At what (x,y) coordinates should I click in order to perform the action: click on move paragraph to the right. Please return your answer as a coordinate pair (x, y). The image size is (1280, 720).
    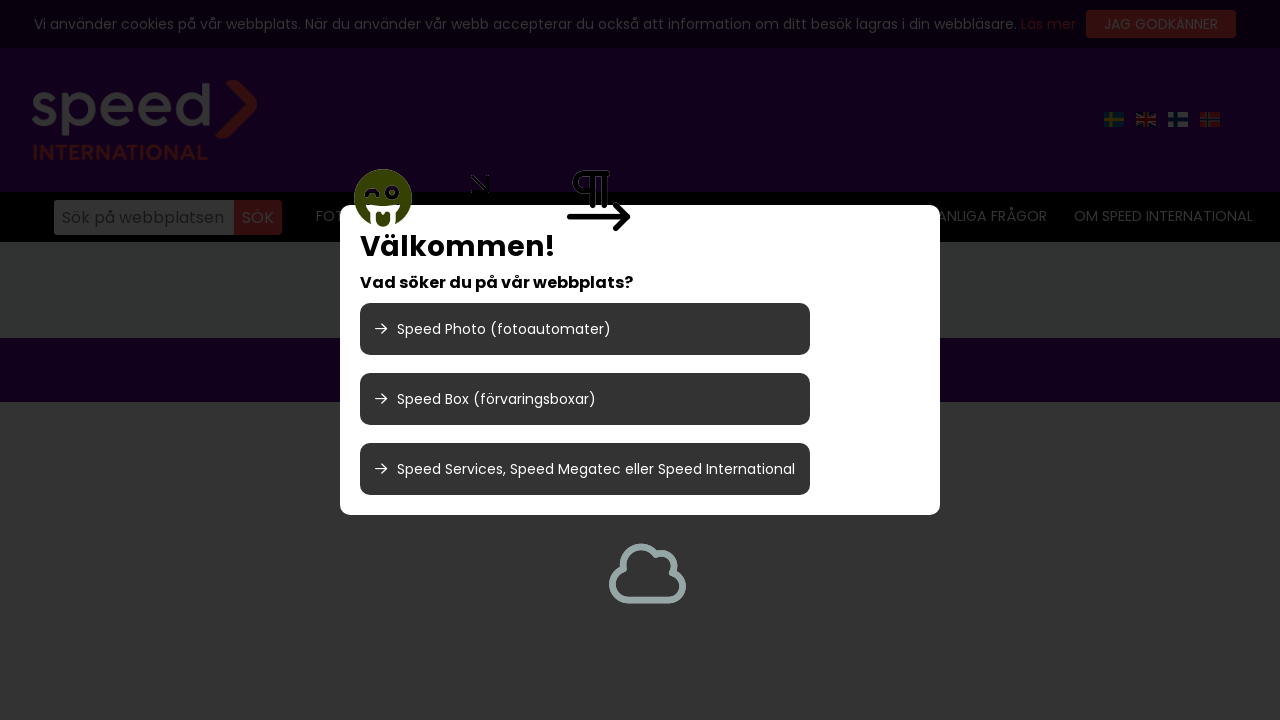
    Looking at the image, I should click on (598, 199).